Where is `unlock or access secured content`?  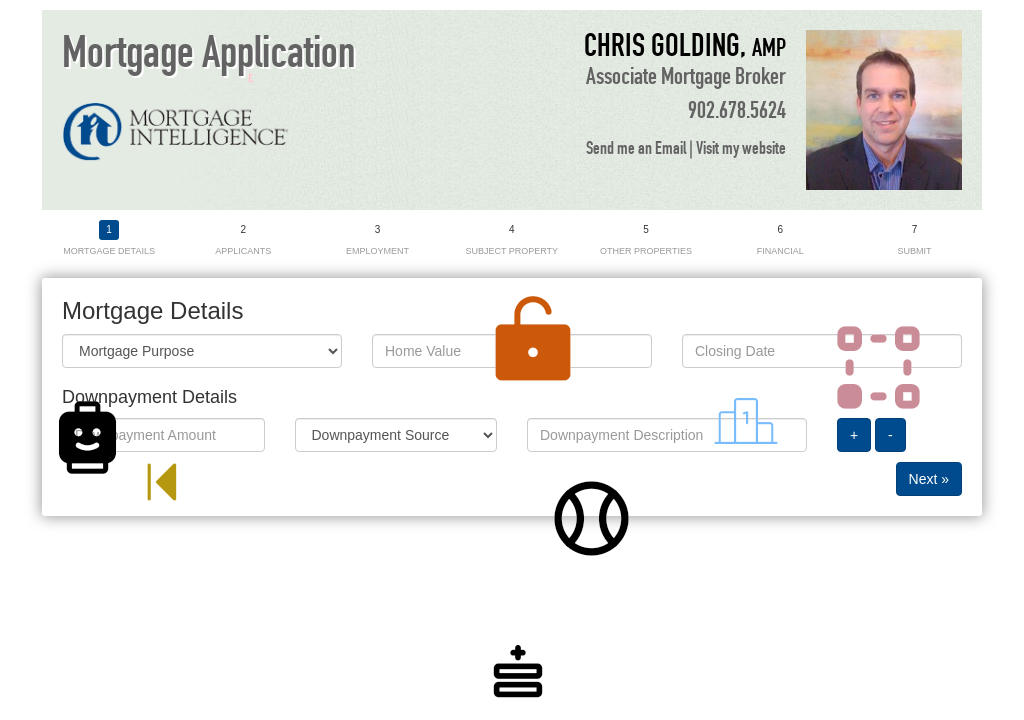
unlock or access secured content is located at coordinates (533, 343).